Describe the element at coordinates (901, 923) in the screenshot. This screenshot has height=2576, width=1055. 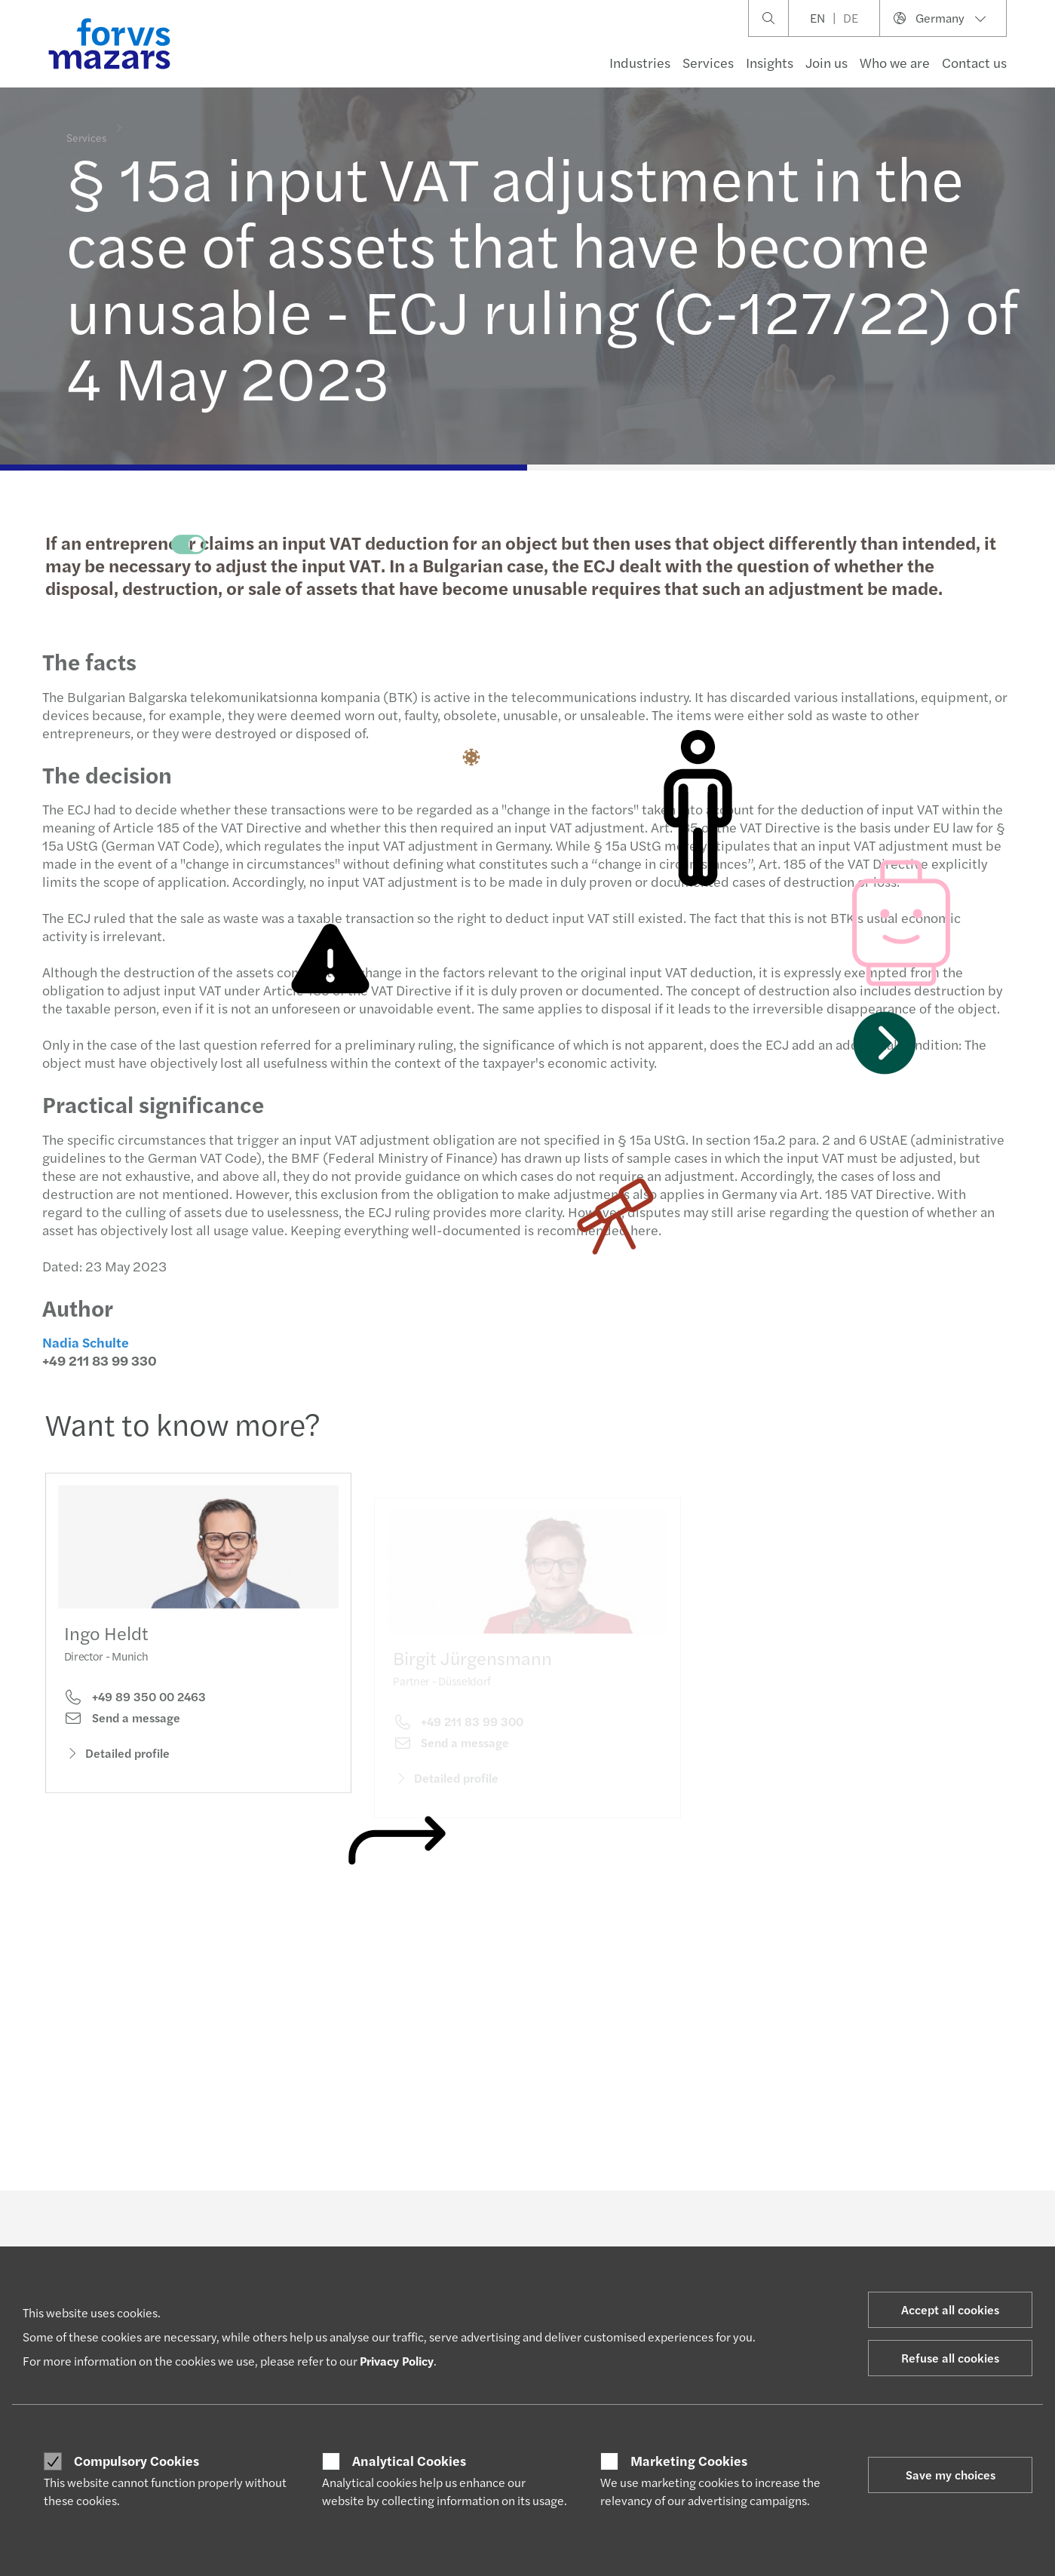
I see `indicates a playful or fun mode` at that location.